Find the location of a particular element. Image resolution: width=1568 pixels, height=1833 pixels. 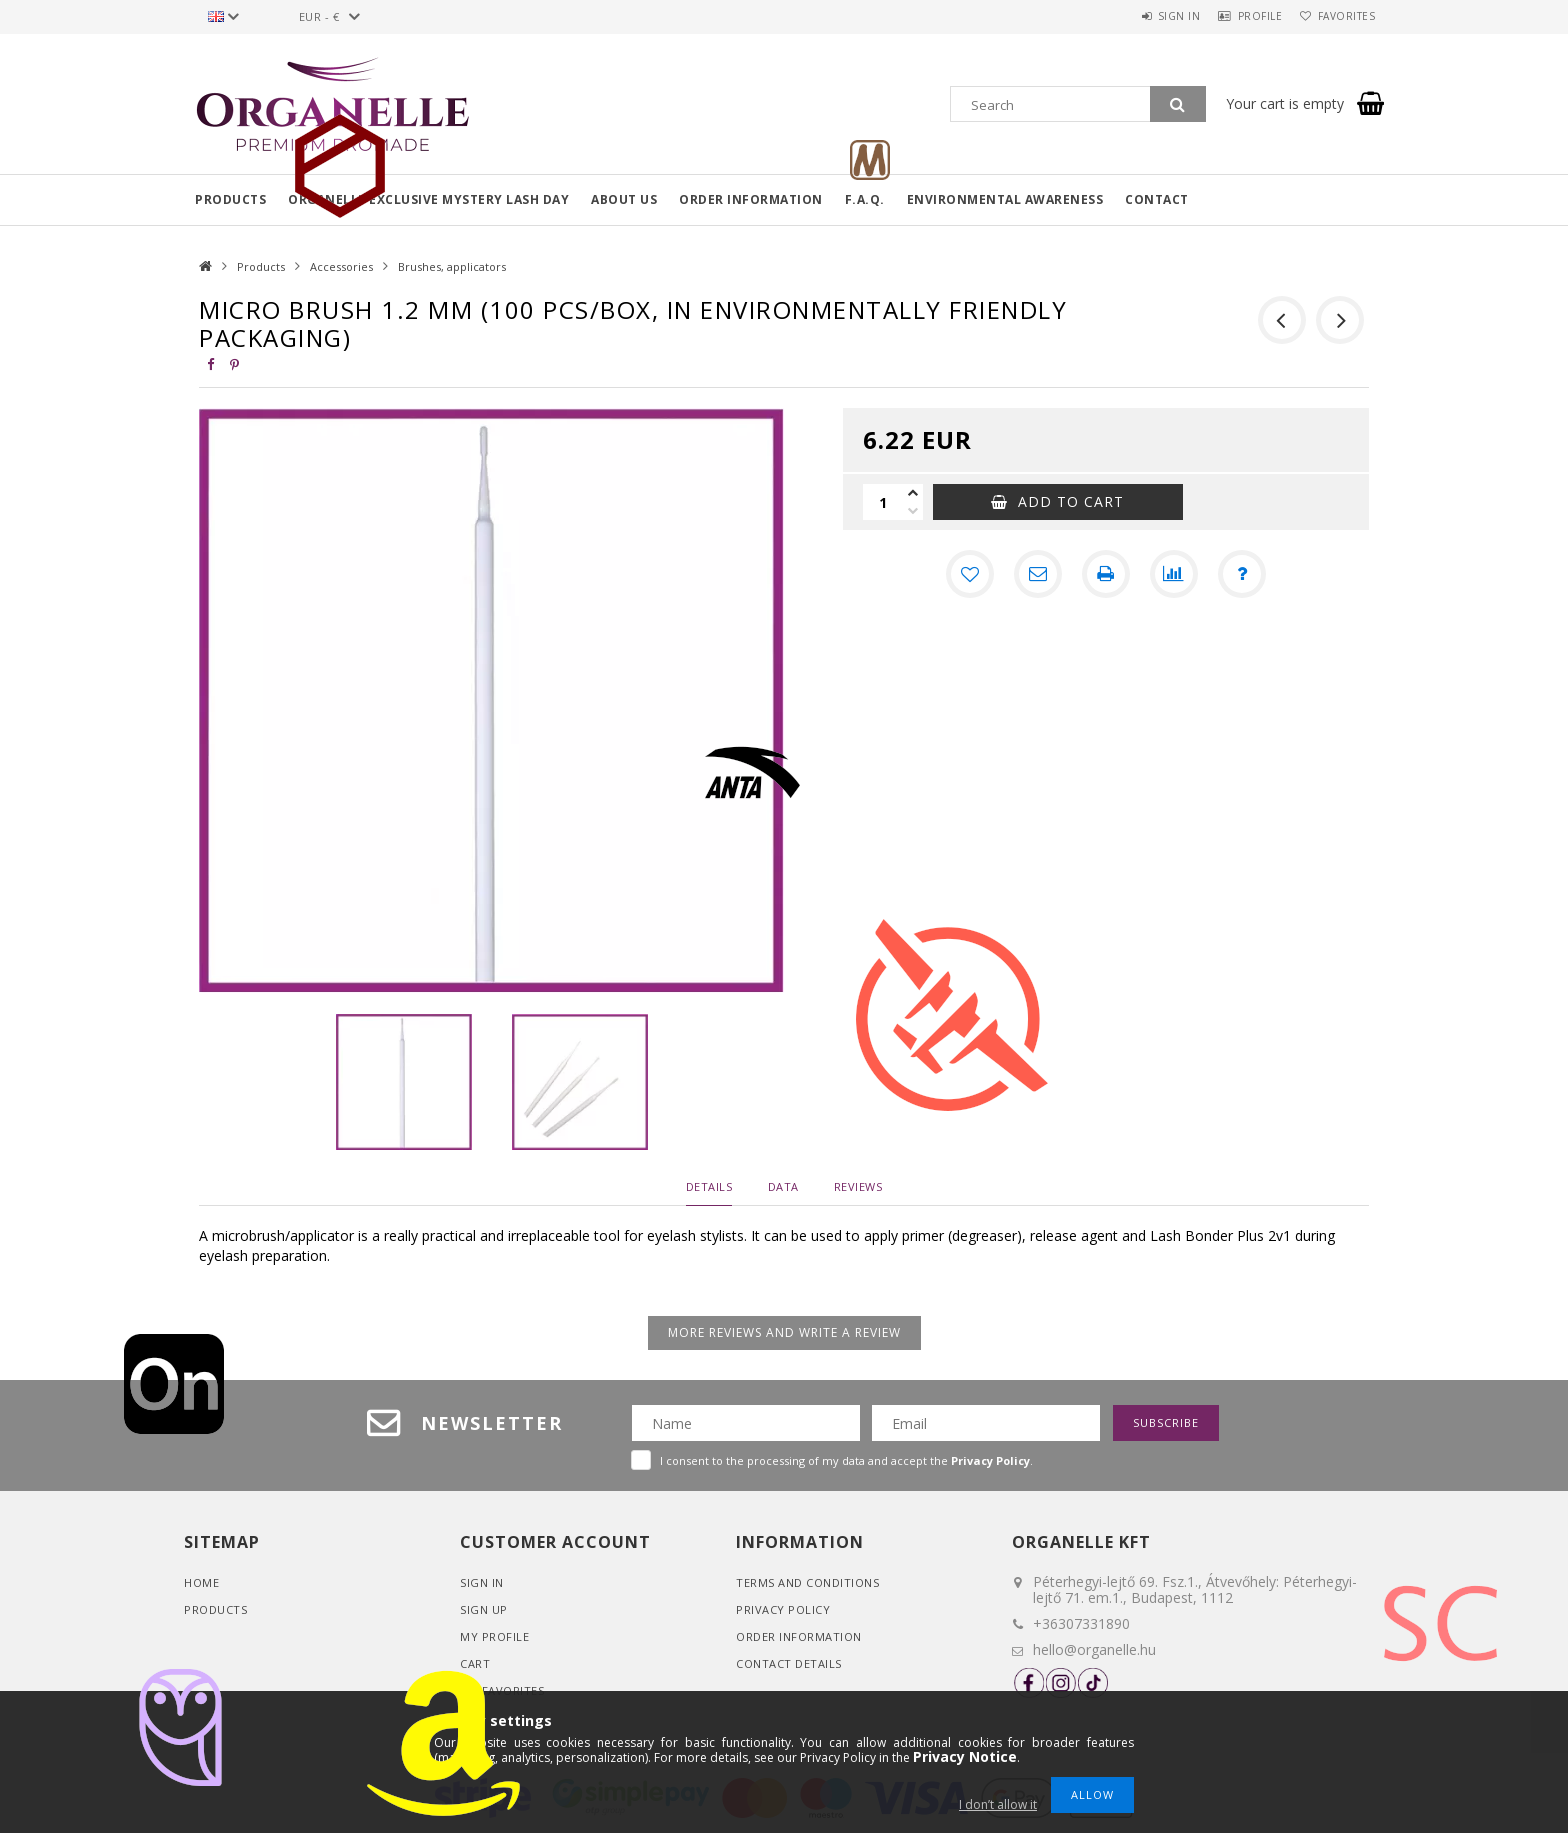

open the Floatplane streaming platform is located at coordinates (952, 1015).